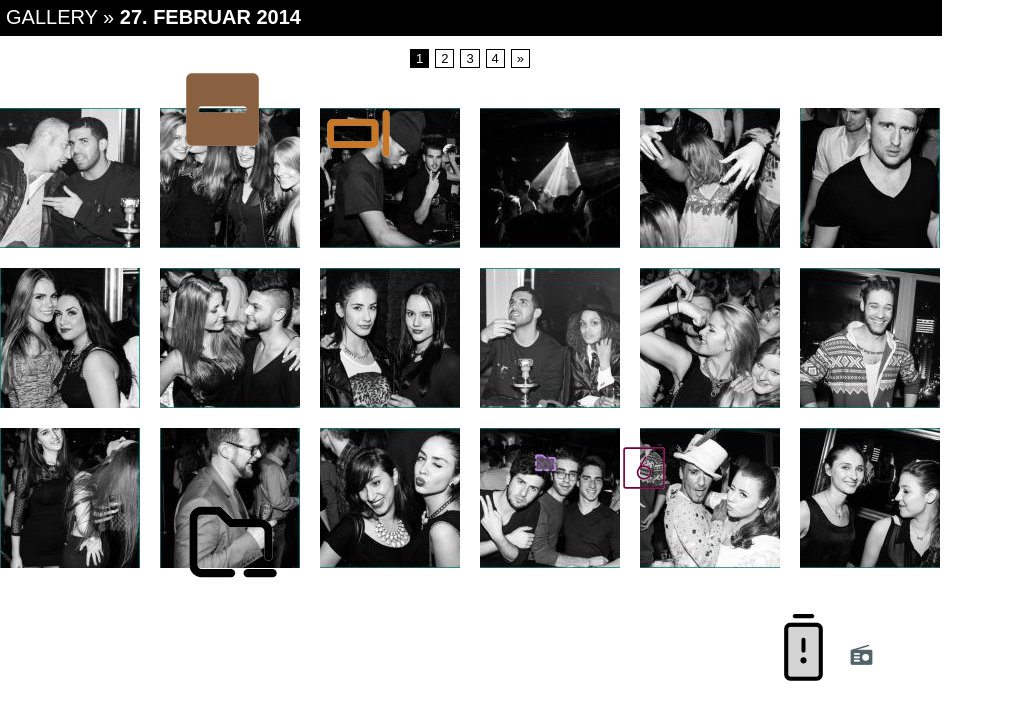  What do you see at coordinates (359, 133) in the screenshot?
I see `align content to the right` at bounding box center [359, 133].